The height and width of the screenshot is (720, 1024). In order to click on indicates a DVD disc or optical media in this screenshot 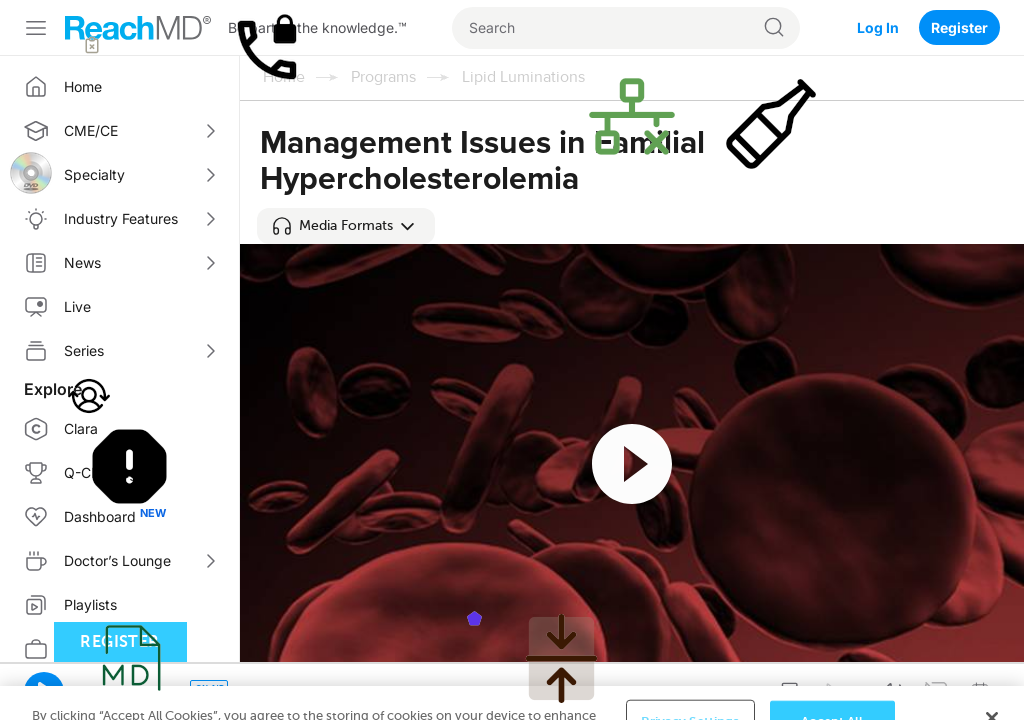, I will do `click(31, 173)`.